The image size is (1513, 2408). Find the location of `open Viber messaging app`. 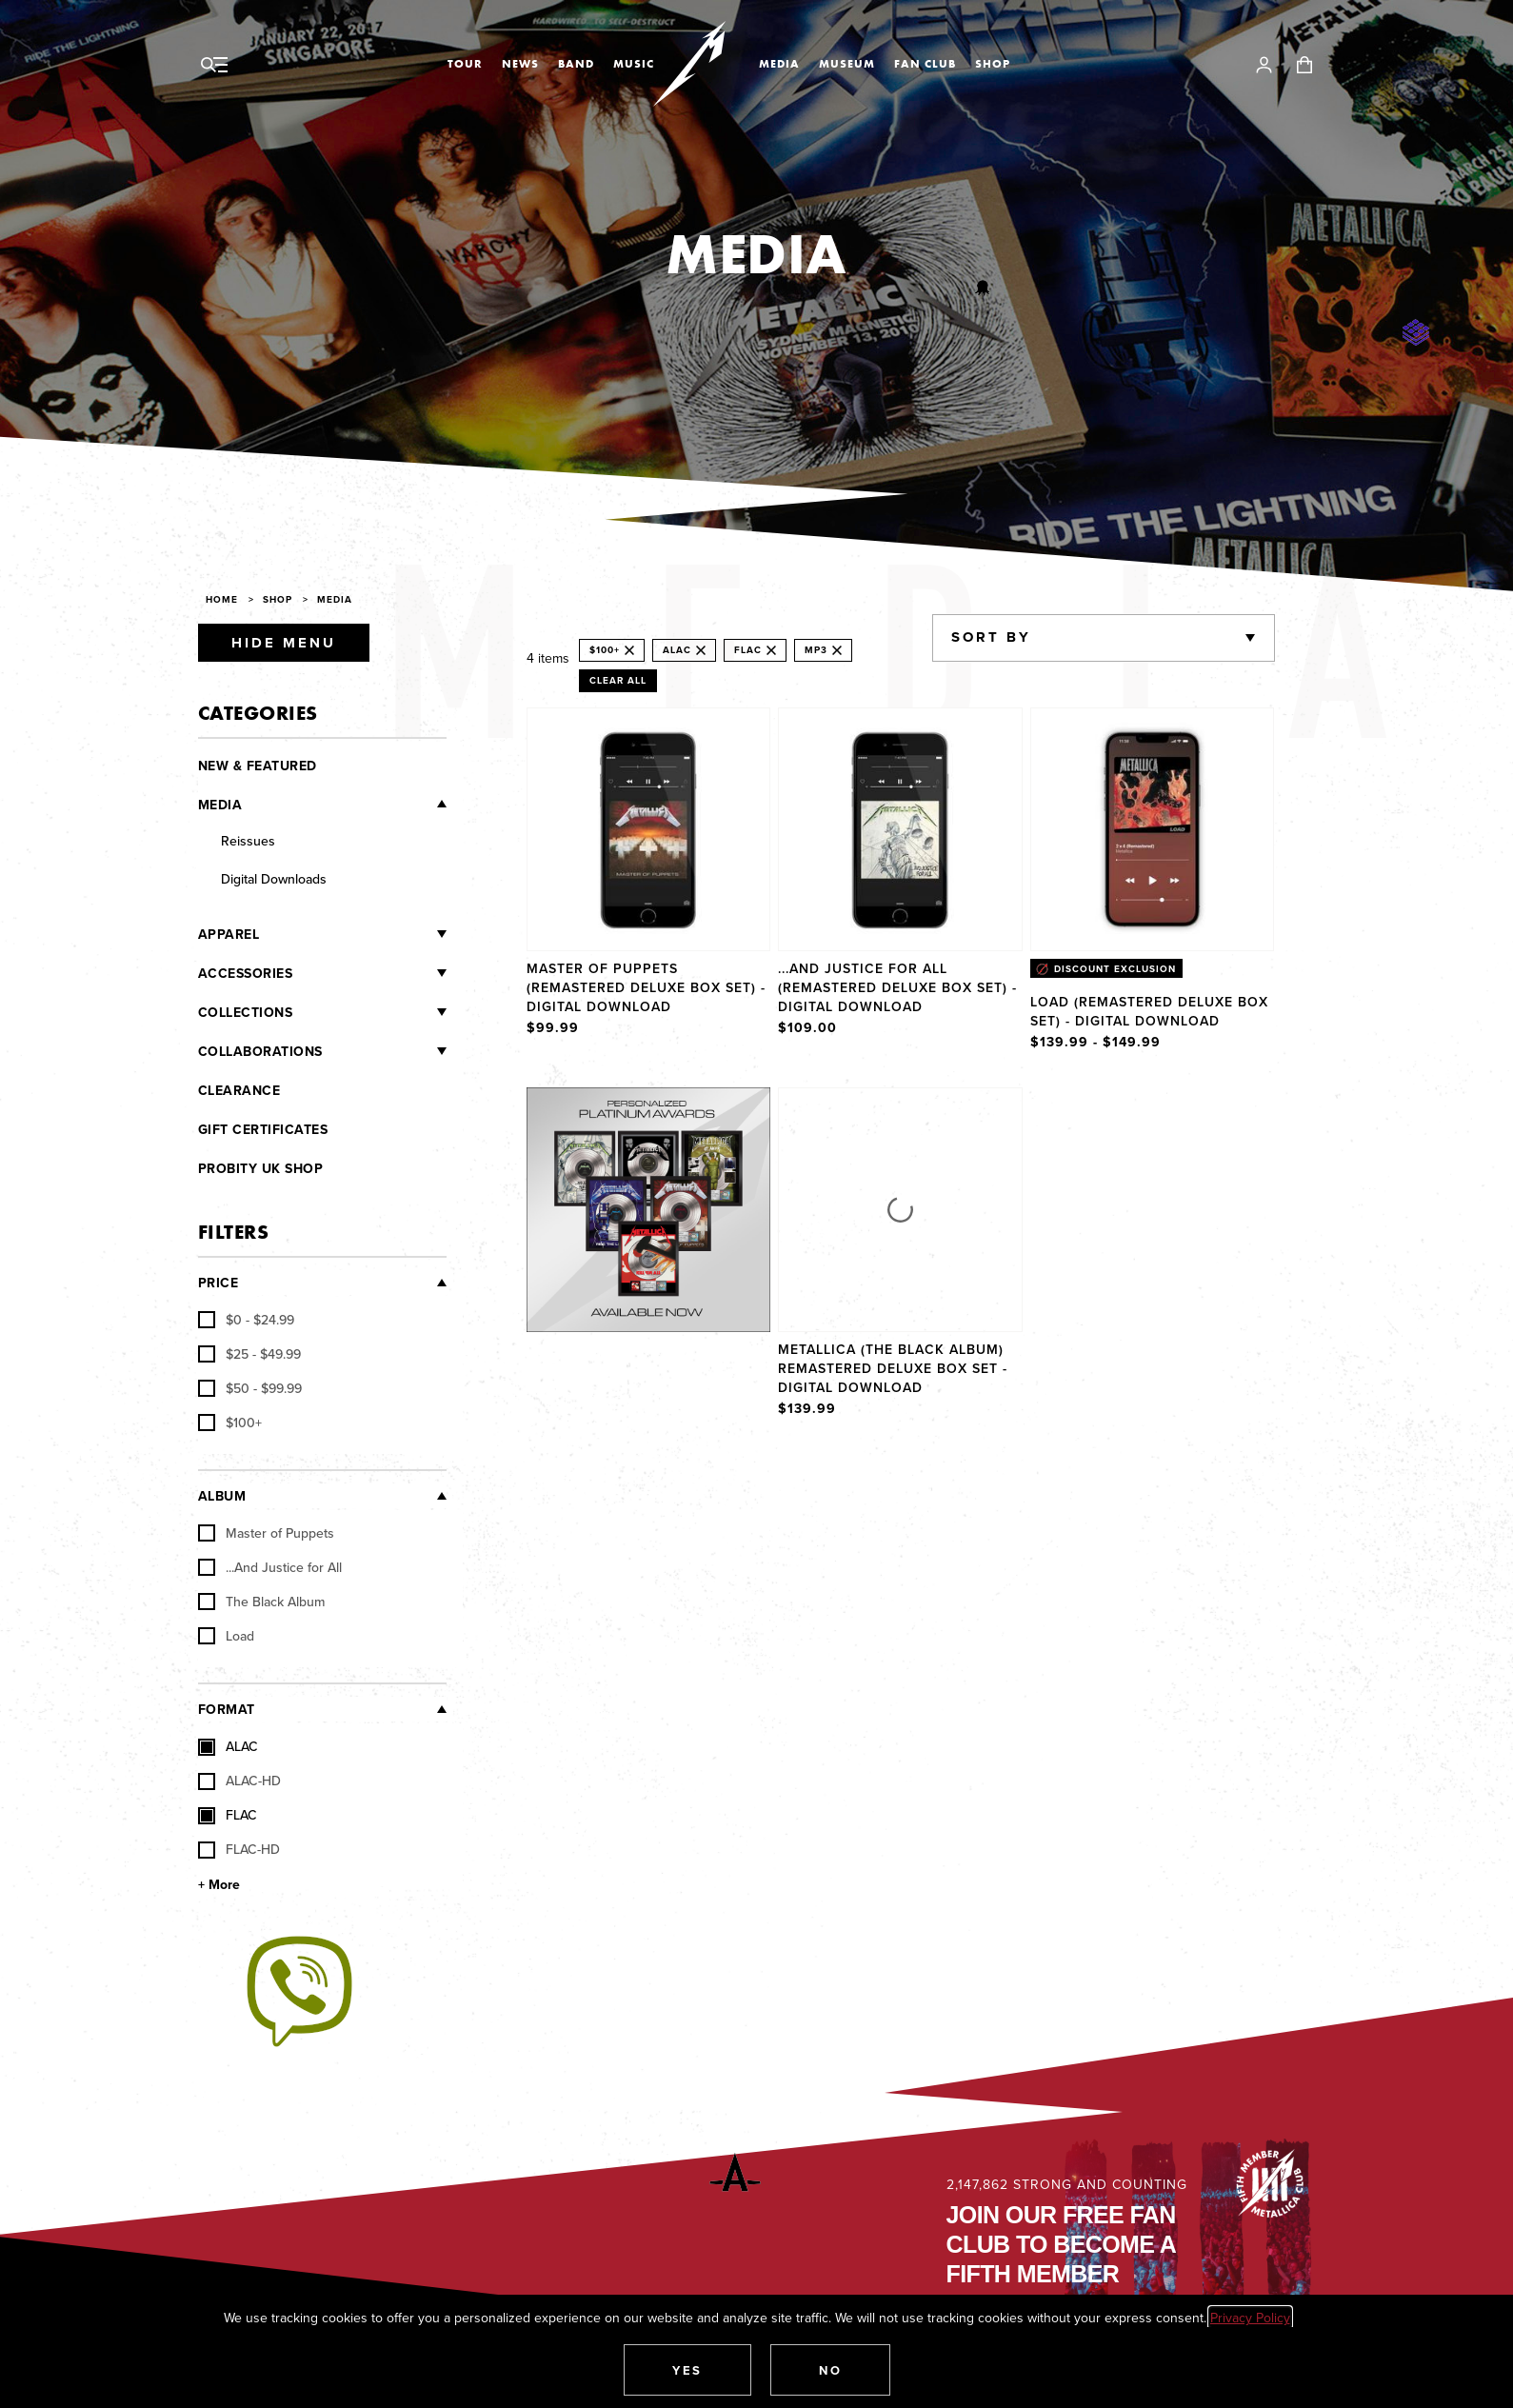

open Viber messaging app is located at coordinates (299, 1991).